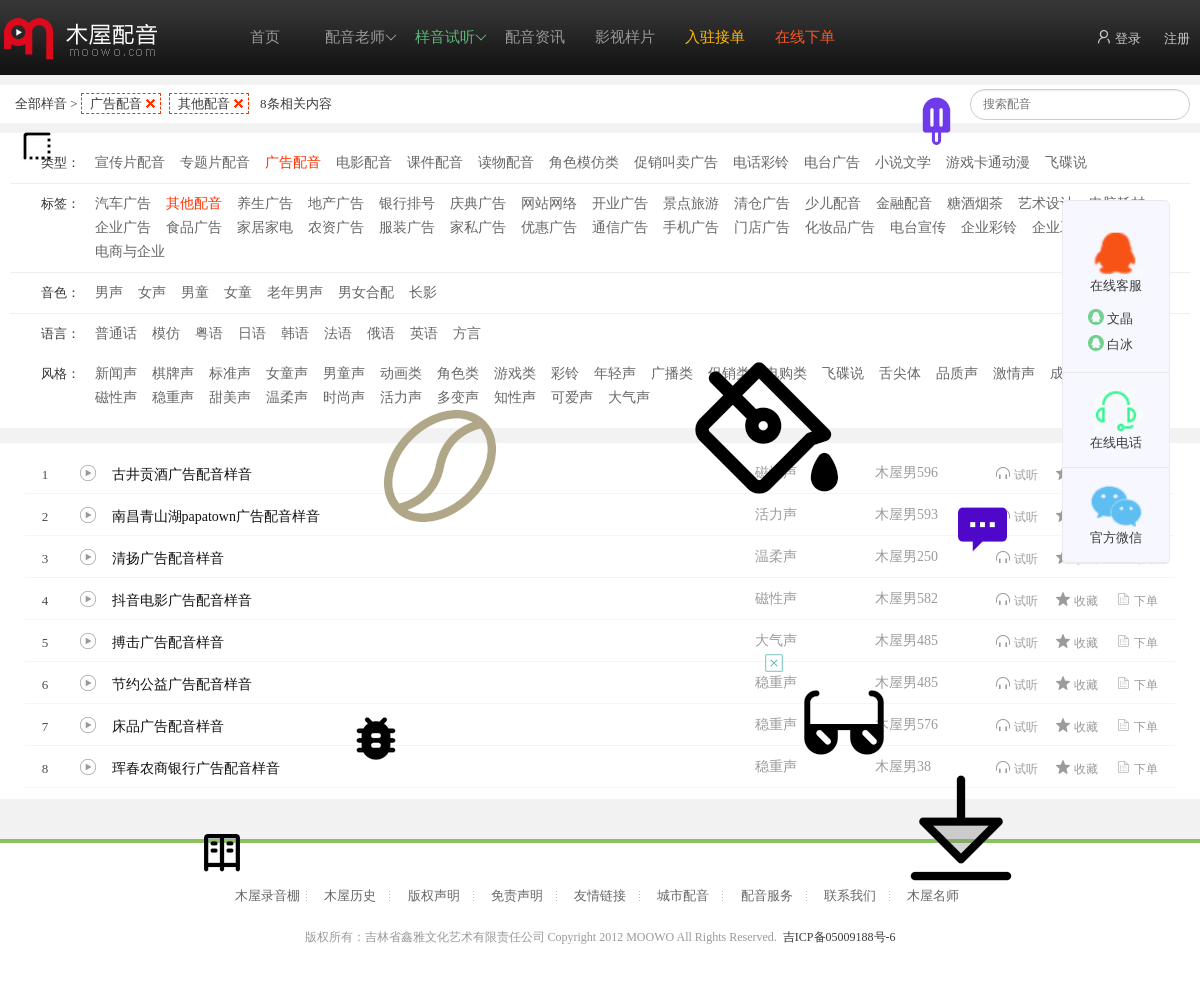 This screenshot has height=986, width=1200. What do you see at coordinates (222, 852) in the screenshot?
I see `access storage lockers` at bounding box center [222, 852].